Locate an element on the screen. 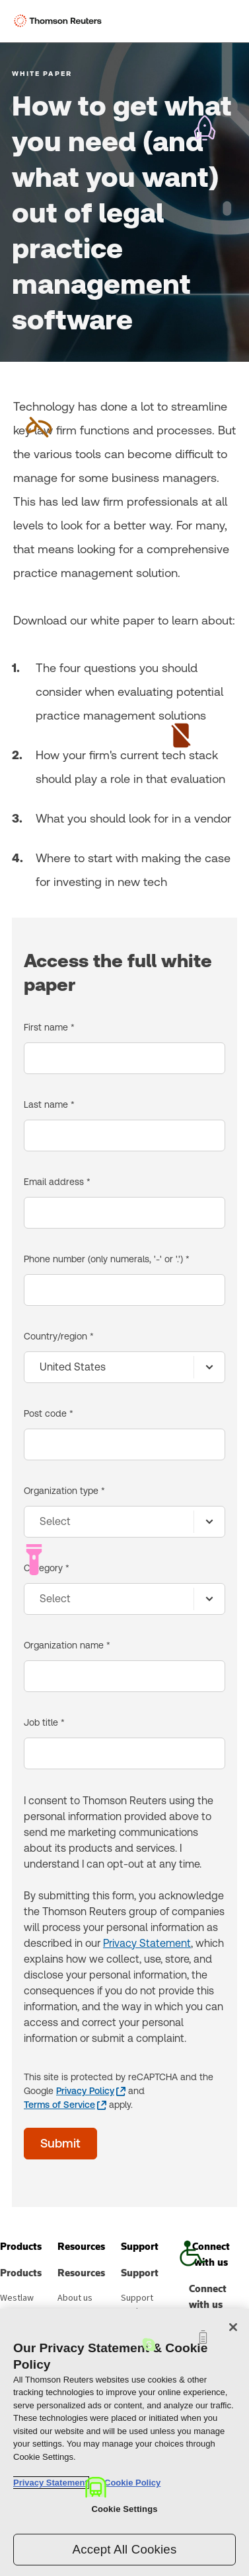 Image resolution: width=249 pixels, height=2576 pixels. launch or deploy an application is located at coordinates (205, 129).